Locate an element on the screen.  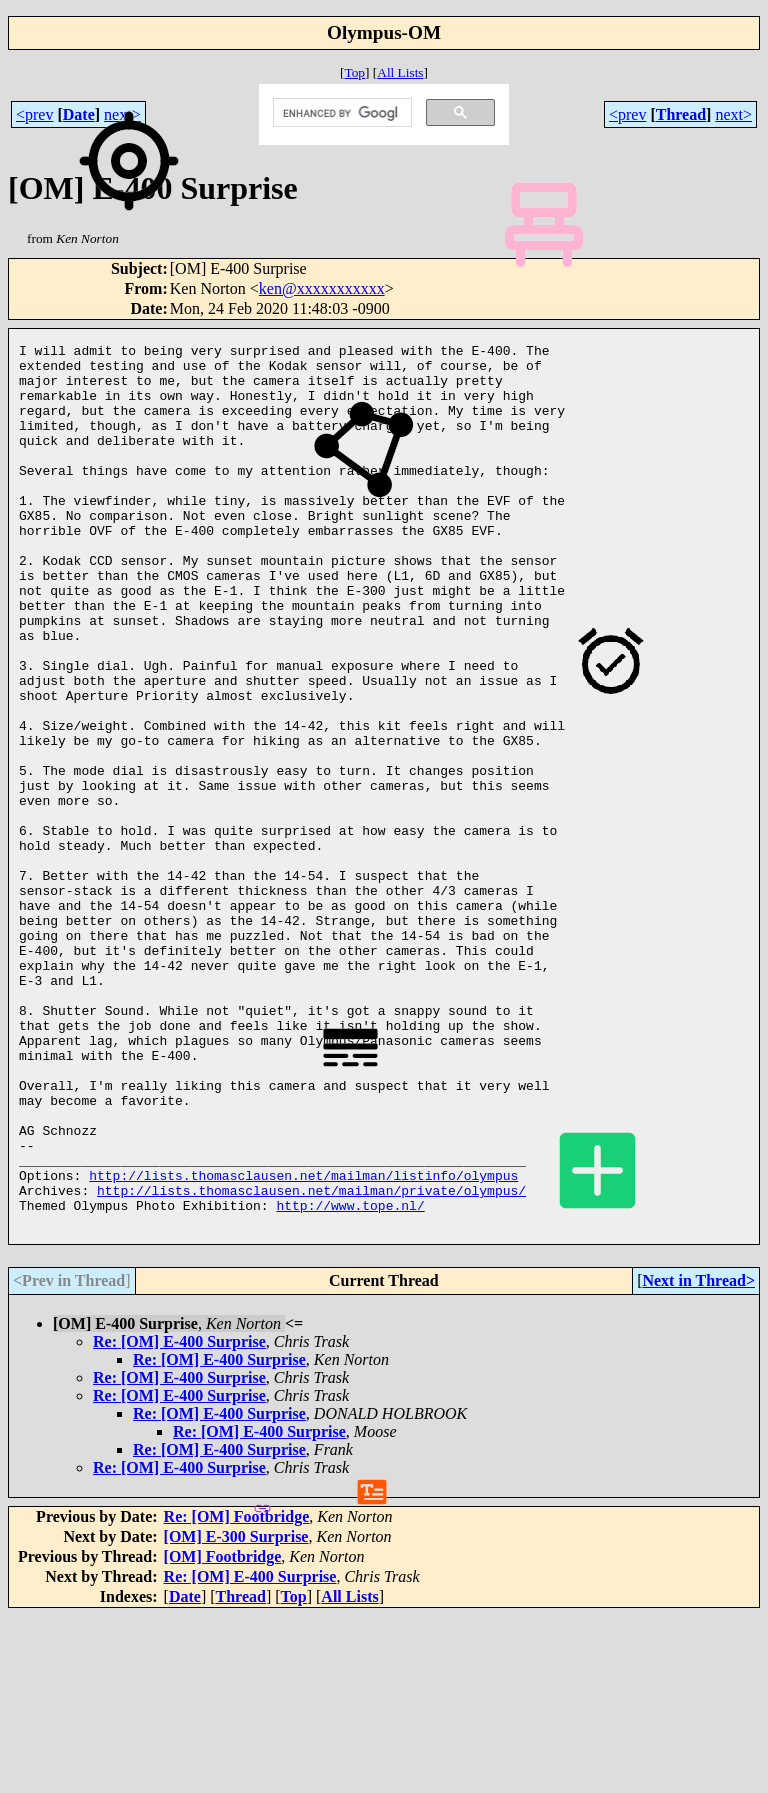
create a polygon or shape is located at coordinates (365, 449).